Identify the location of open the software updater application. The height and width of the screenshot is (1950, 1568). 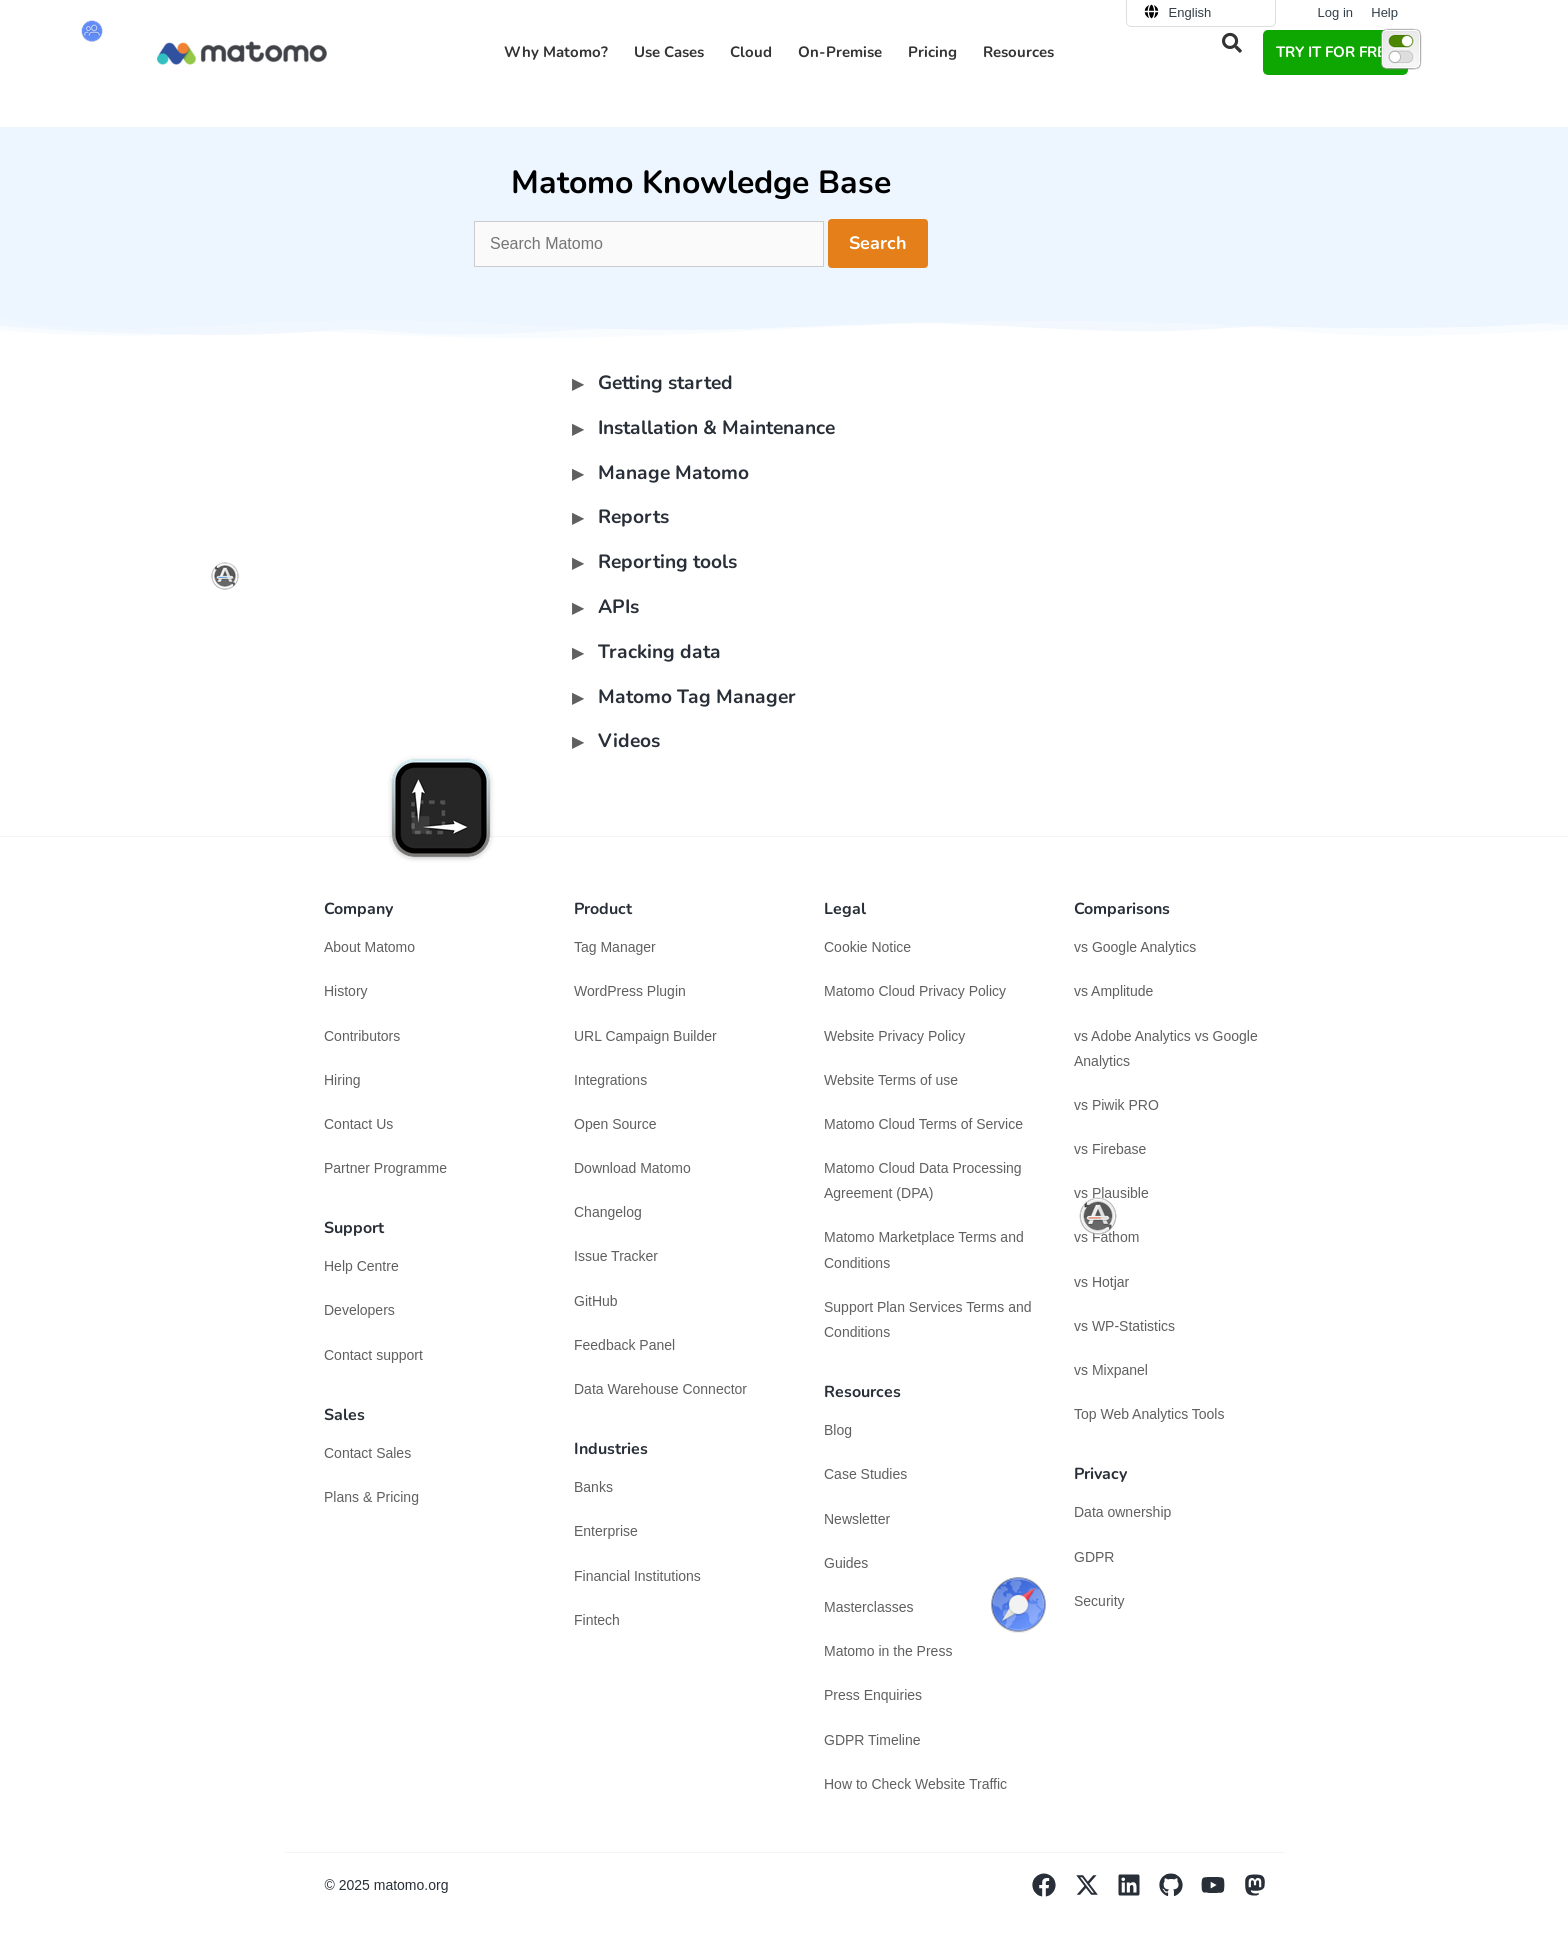
(225, 576).